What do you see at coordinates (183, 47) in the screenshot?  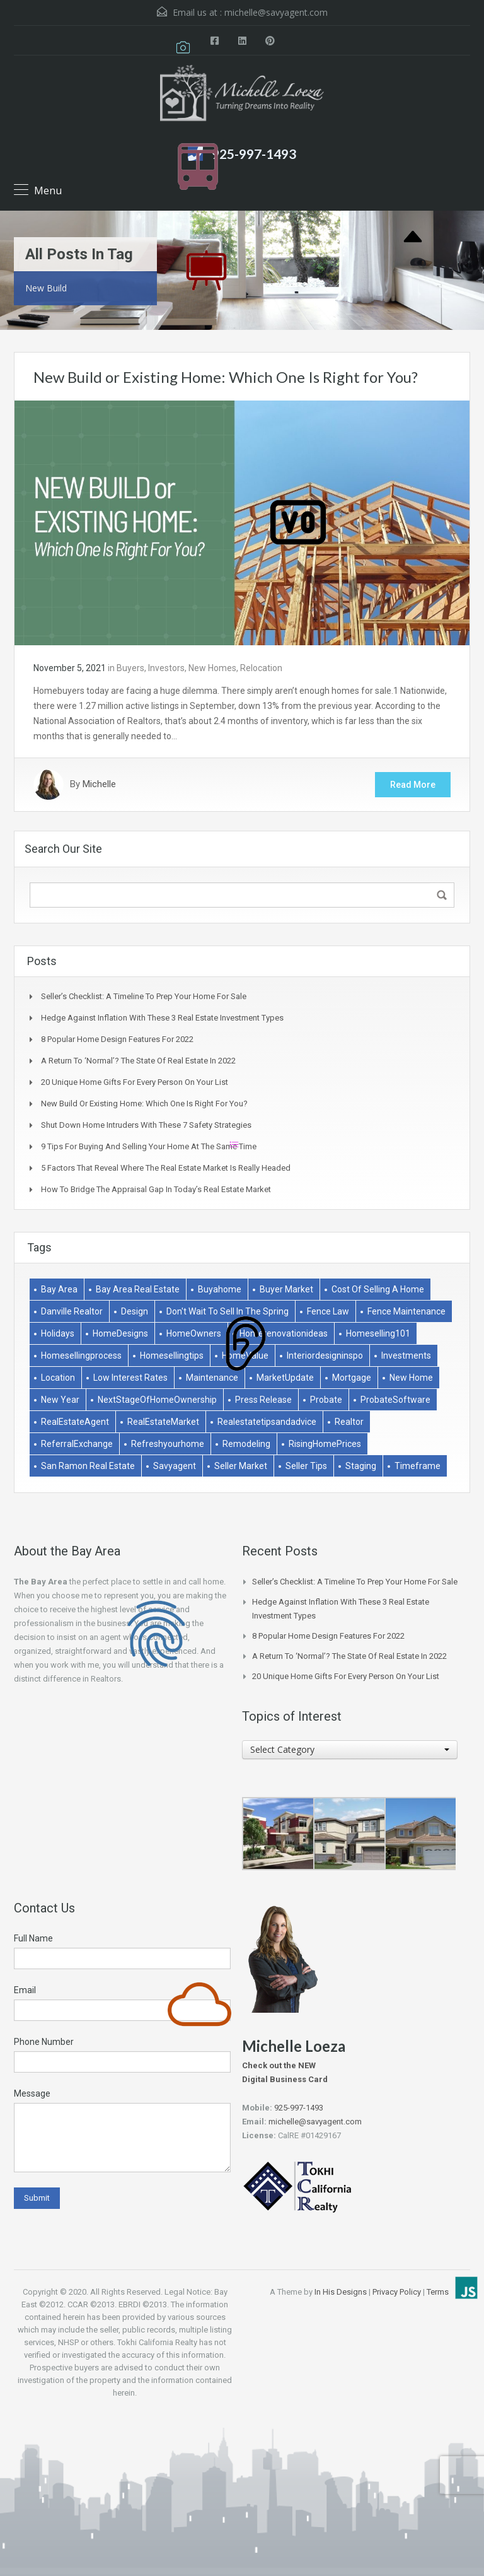 I see `take a photo` at bounding box center [183, 47].